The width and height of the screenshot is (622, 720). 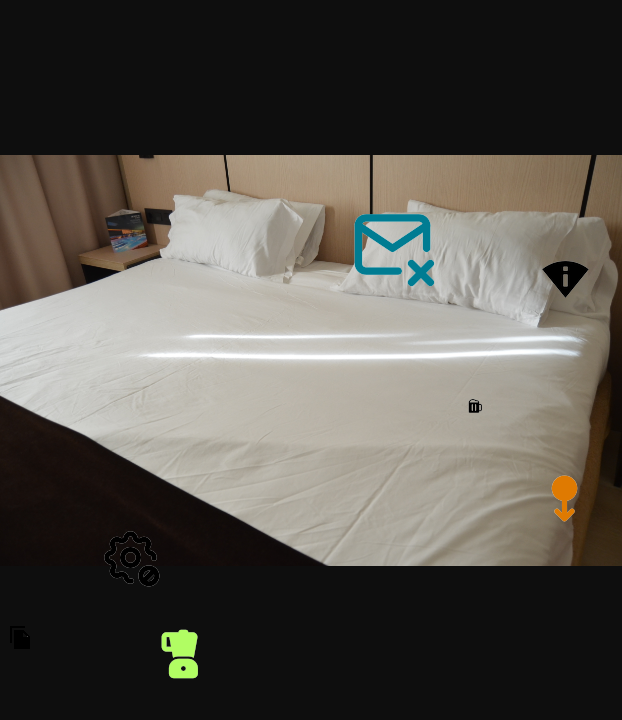 What do you see at coordinates (392, 244) in the screenshot?
I see `delete an email message` at bounding box center [392, 244].